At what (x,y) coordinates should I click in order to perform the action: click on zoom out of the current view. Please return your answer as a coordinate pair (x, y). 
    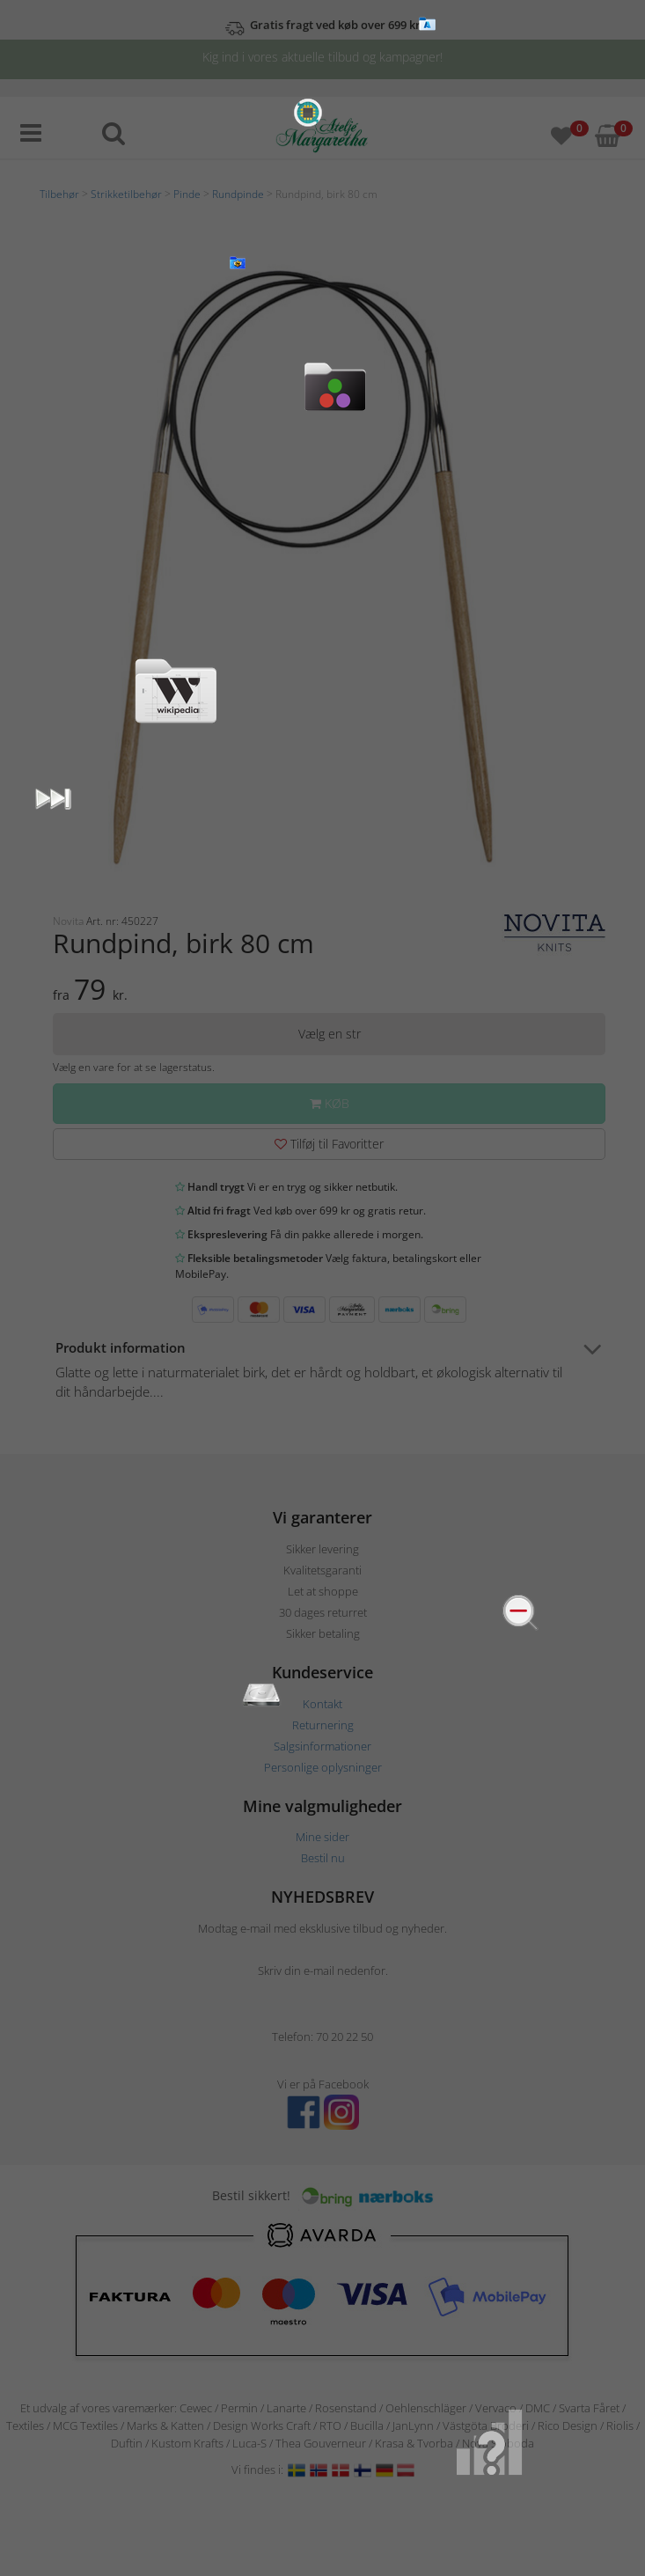
    Looking at the image, I should click on (520, 1612).